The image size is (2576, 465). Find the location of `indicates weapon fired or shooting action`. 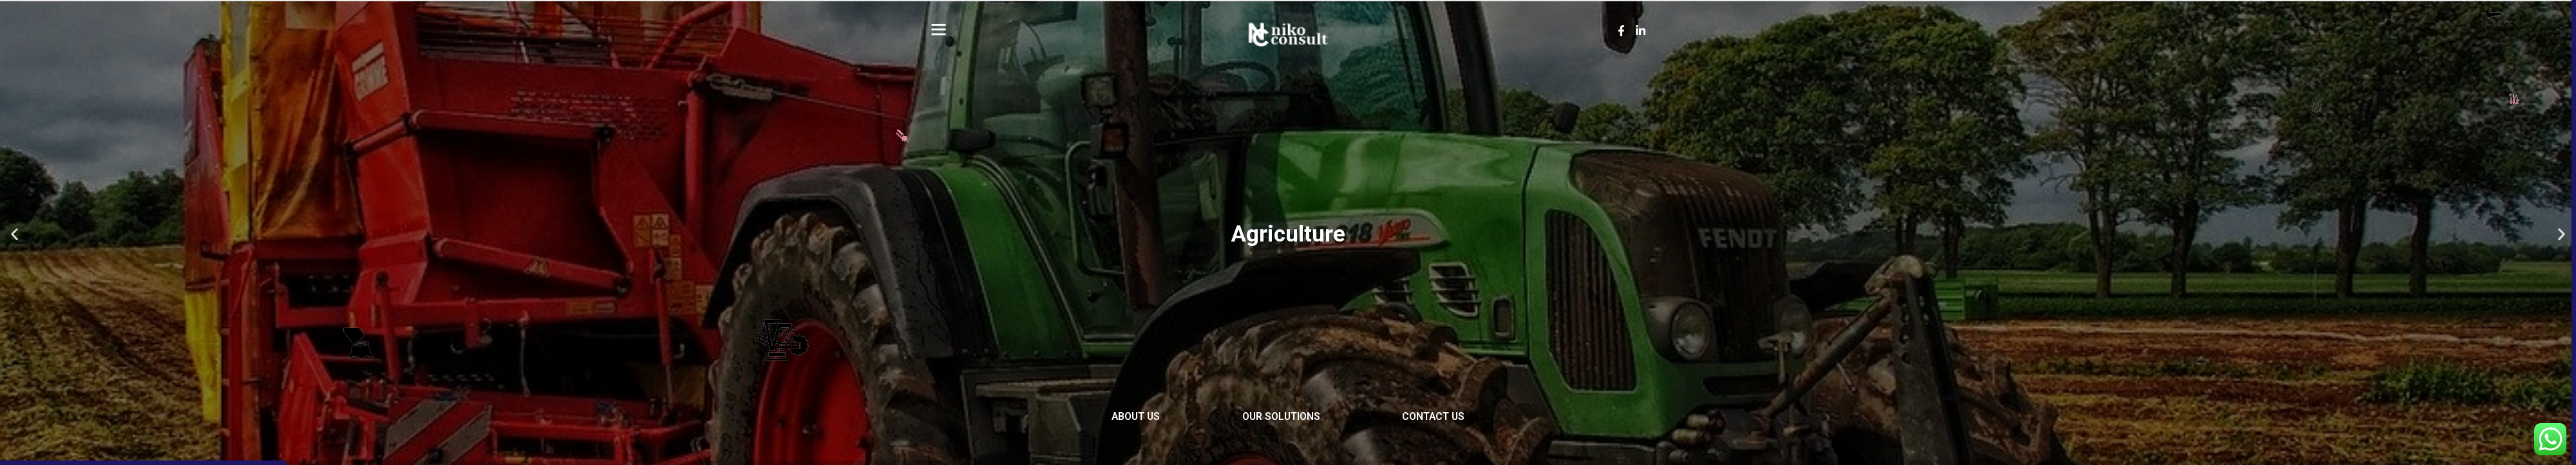

indicates weapon fired or shooting action is located at coordinates (902, 136).